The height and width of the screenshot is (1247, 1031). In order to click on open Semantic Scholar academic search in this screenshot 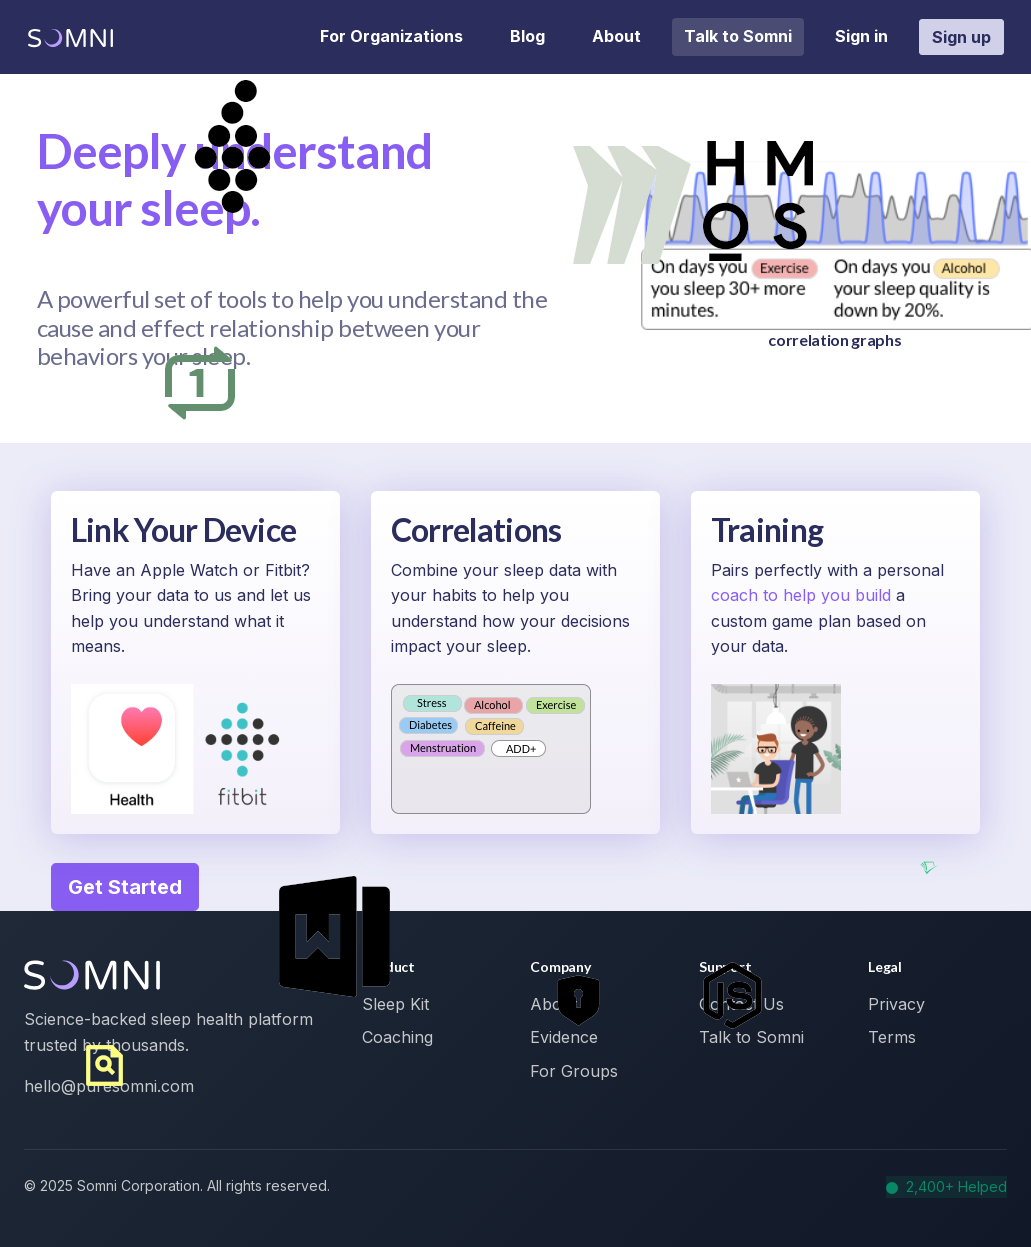, I will do `click(929, 868)`.